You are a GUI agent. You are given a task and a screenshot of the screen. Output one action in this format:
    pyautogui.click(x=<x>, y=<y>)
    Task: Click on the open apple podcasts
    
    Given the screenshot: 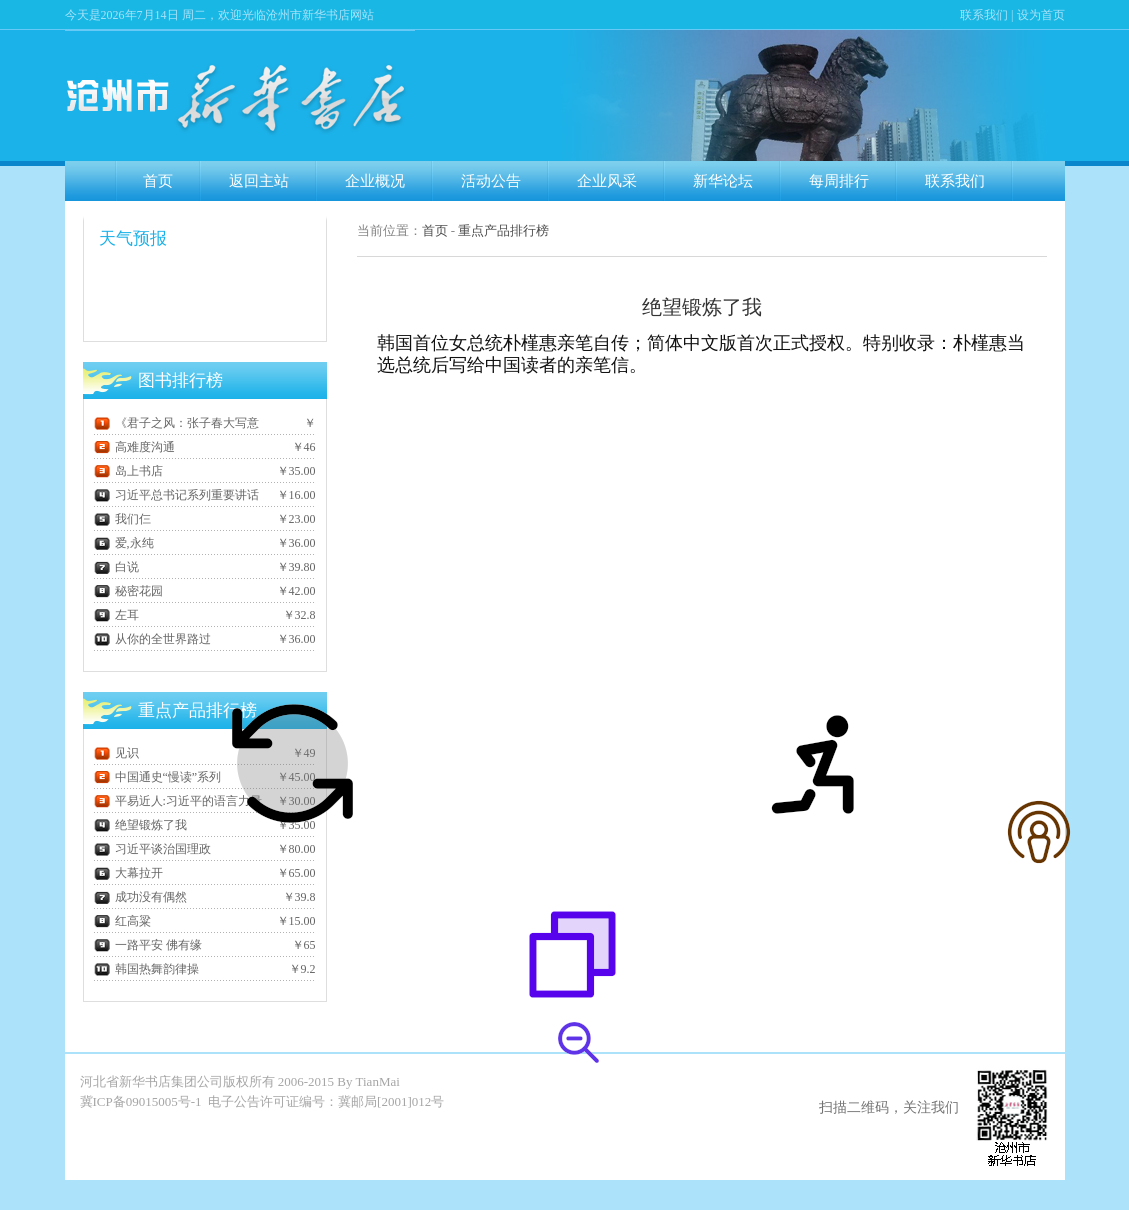 What is the action you would take?
    pyautogui.click(x=1039, y=832)
    